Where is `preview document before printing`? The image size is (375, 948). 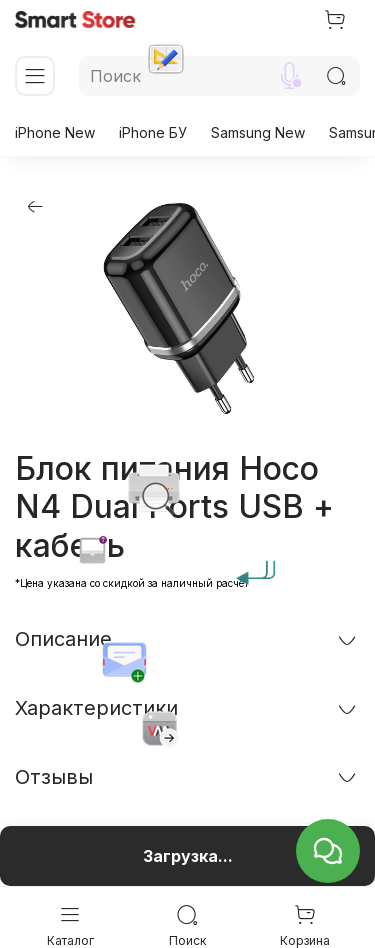 preview document before printing is located at coordinates (154, 488).